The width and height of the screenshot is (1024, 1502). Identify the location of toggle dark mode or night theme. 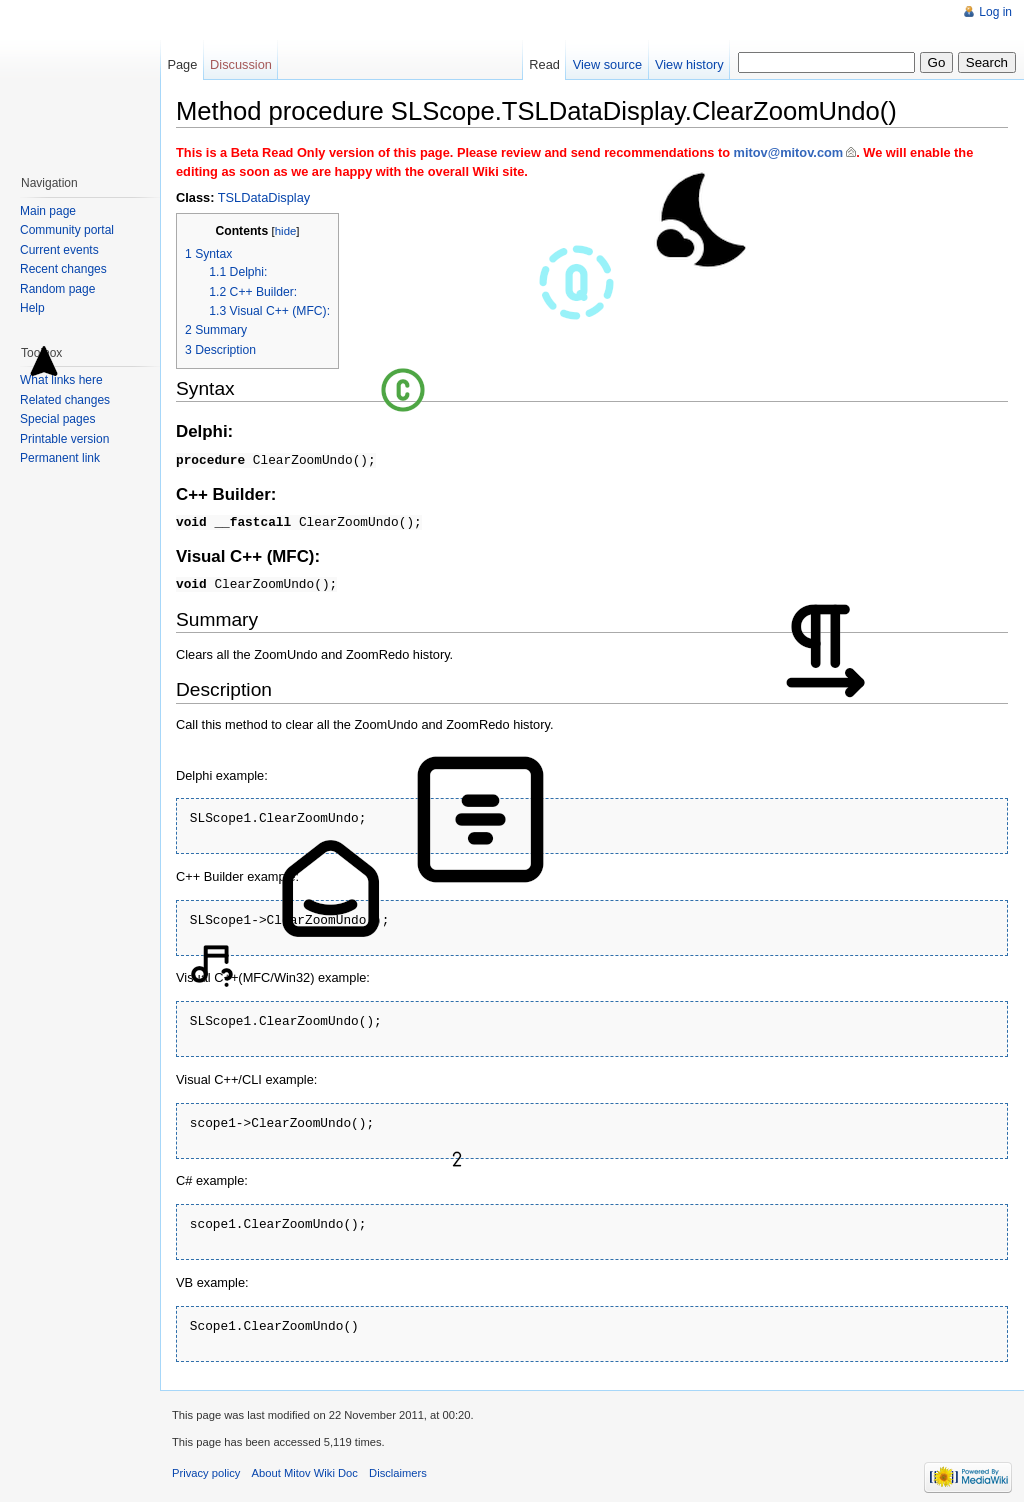
(708, 219).